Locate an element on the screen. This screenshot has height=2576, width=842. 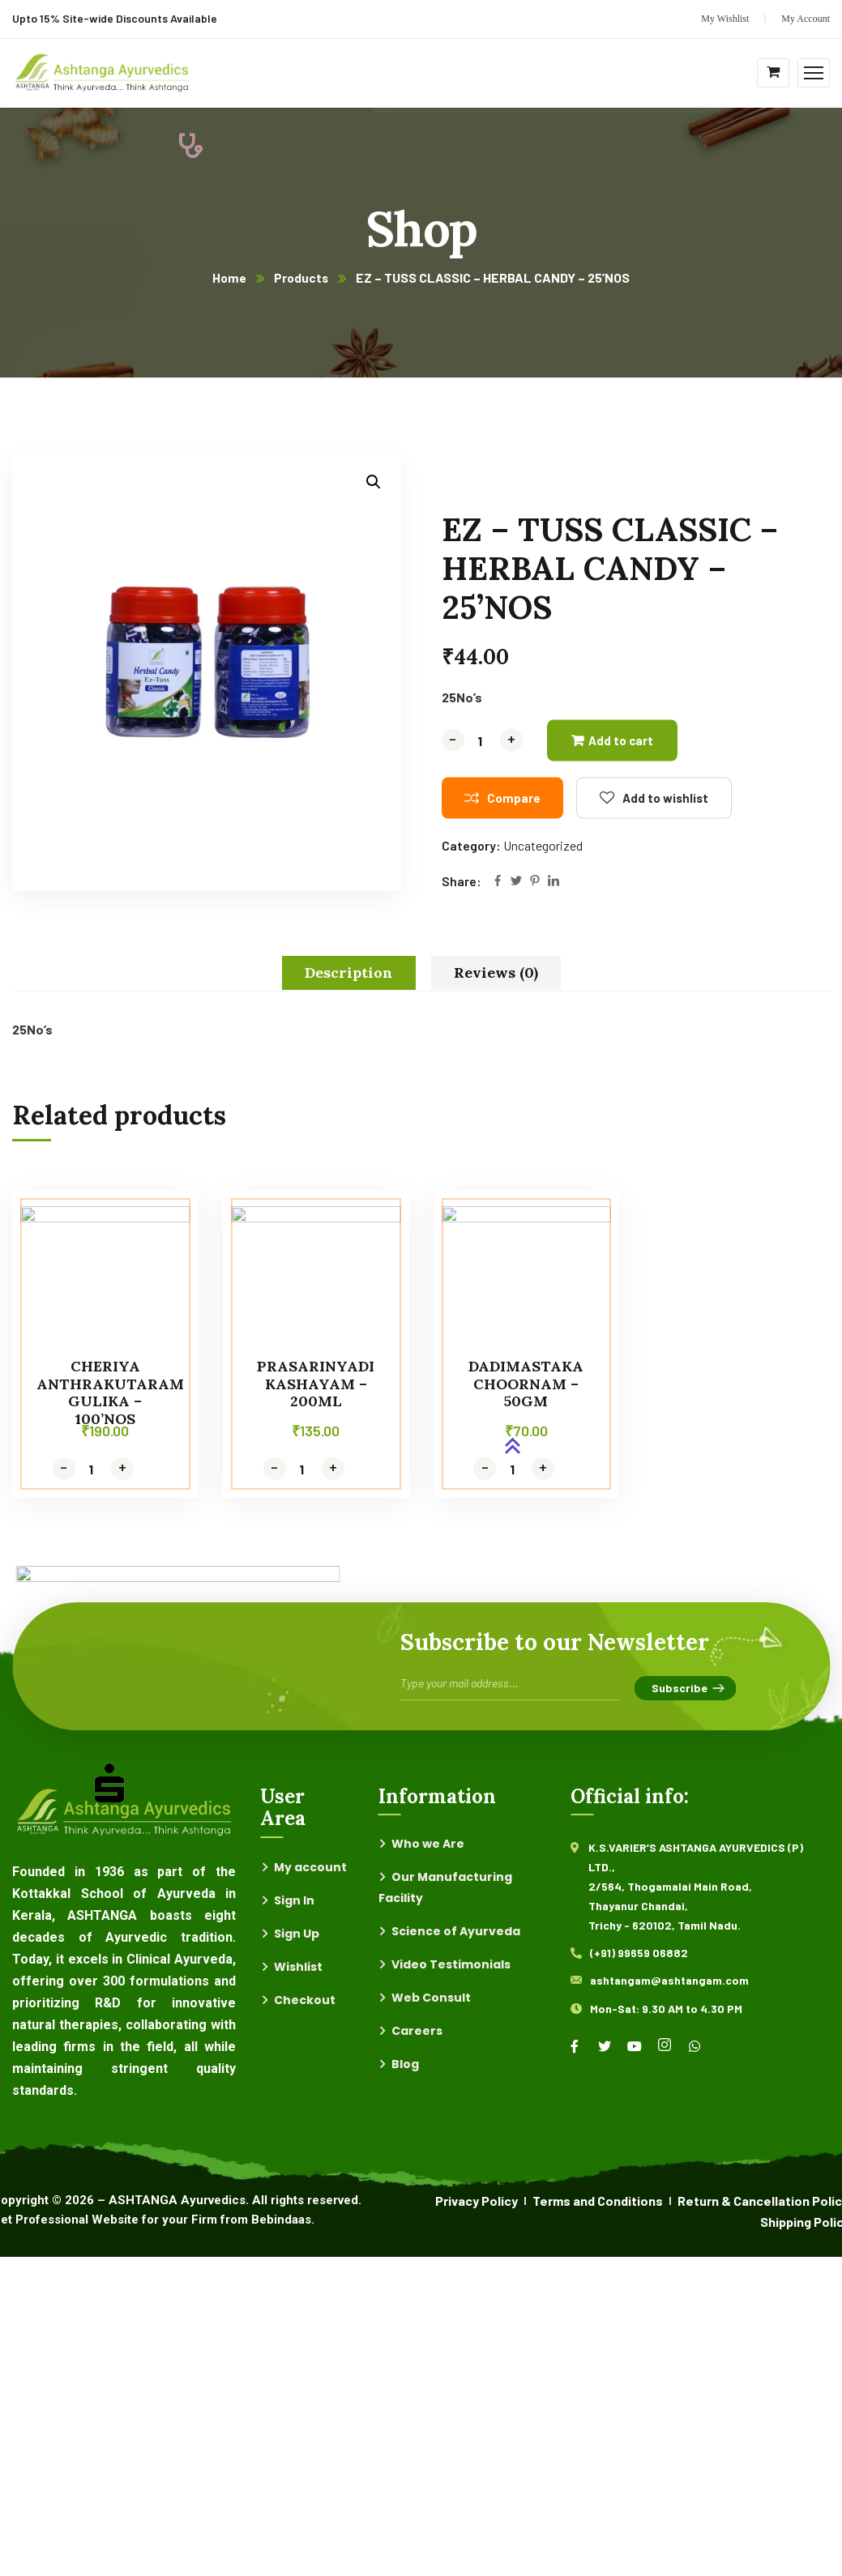
access health or medical features is located at coordinates (190, 145).